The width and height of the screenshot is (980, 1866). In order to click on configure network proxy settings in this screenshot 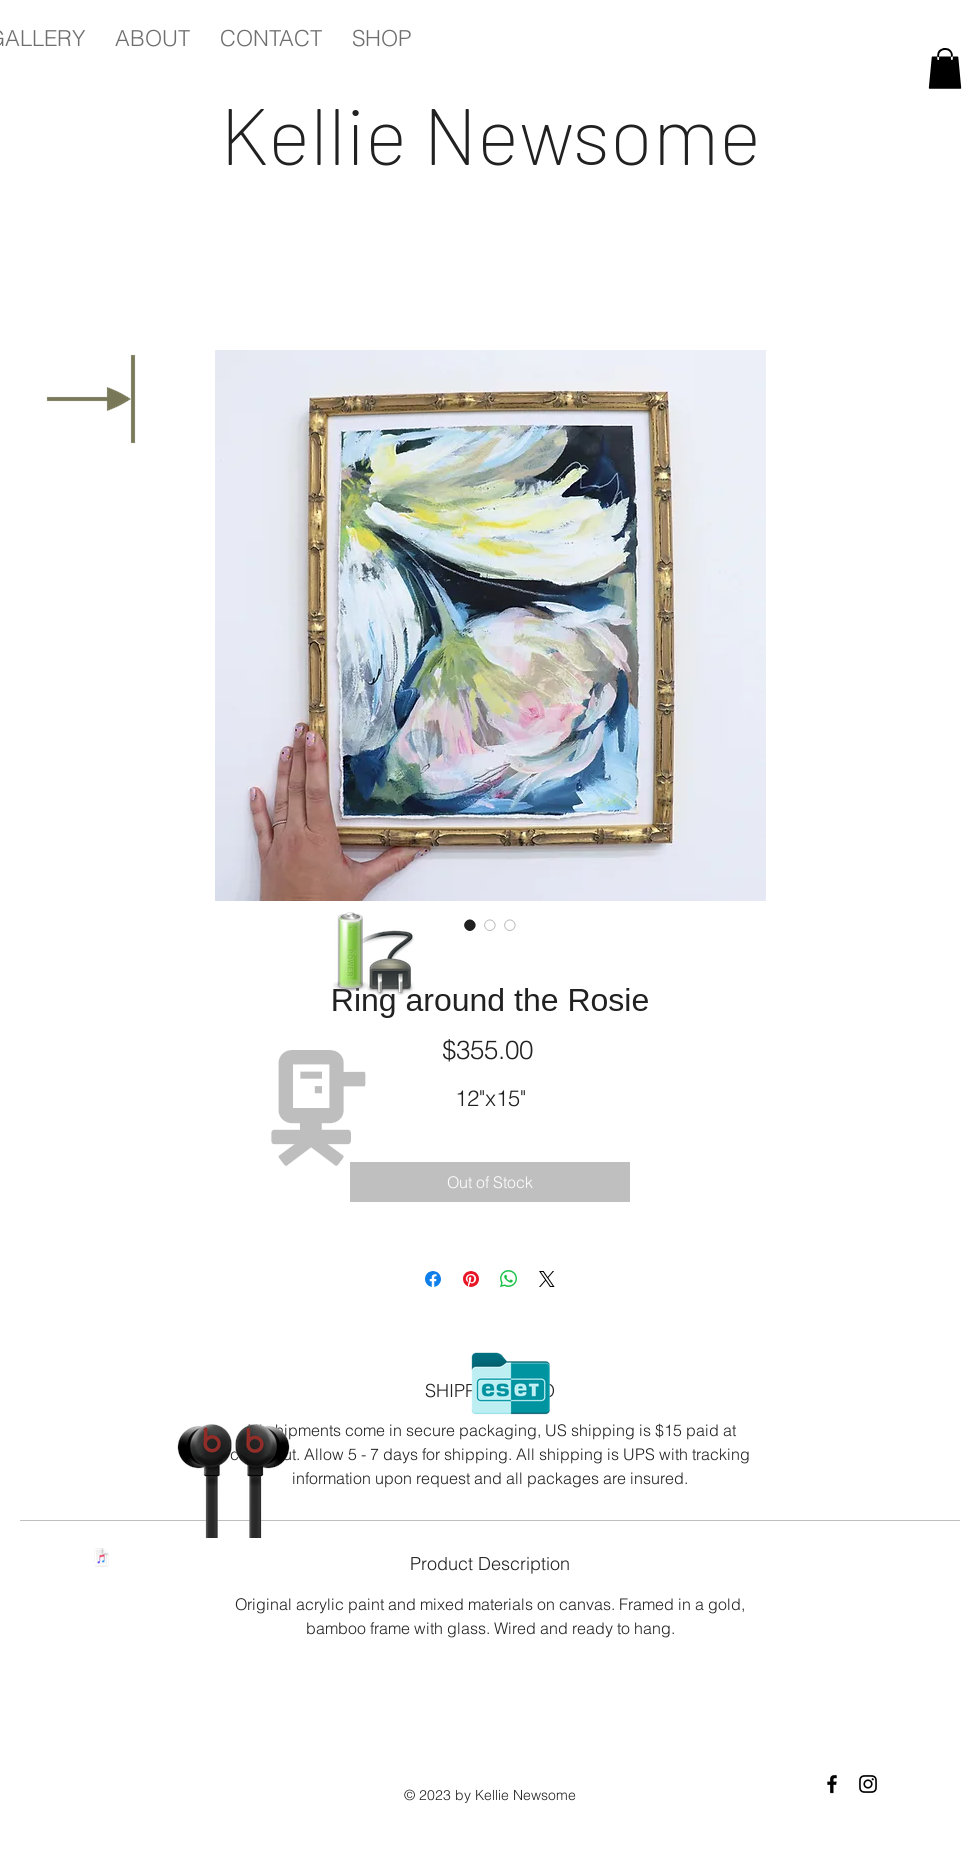, I will do `click(322, 1108)`.